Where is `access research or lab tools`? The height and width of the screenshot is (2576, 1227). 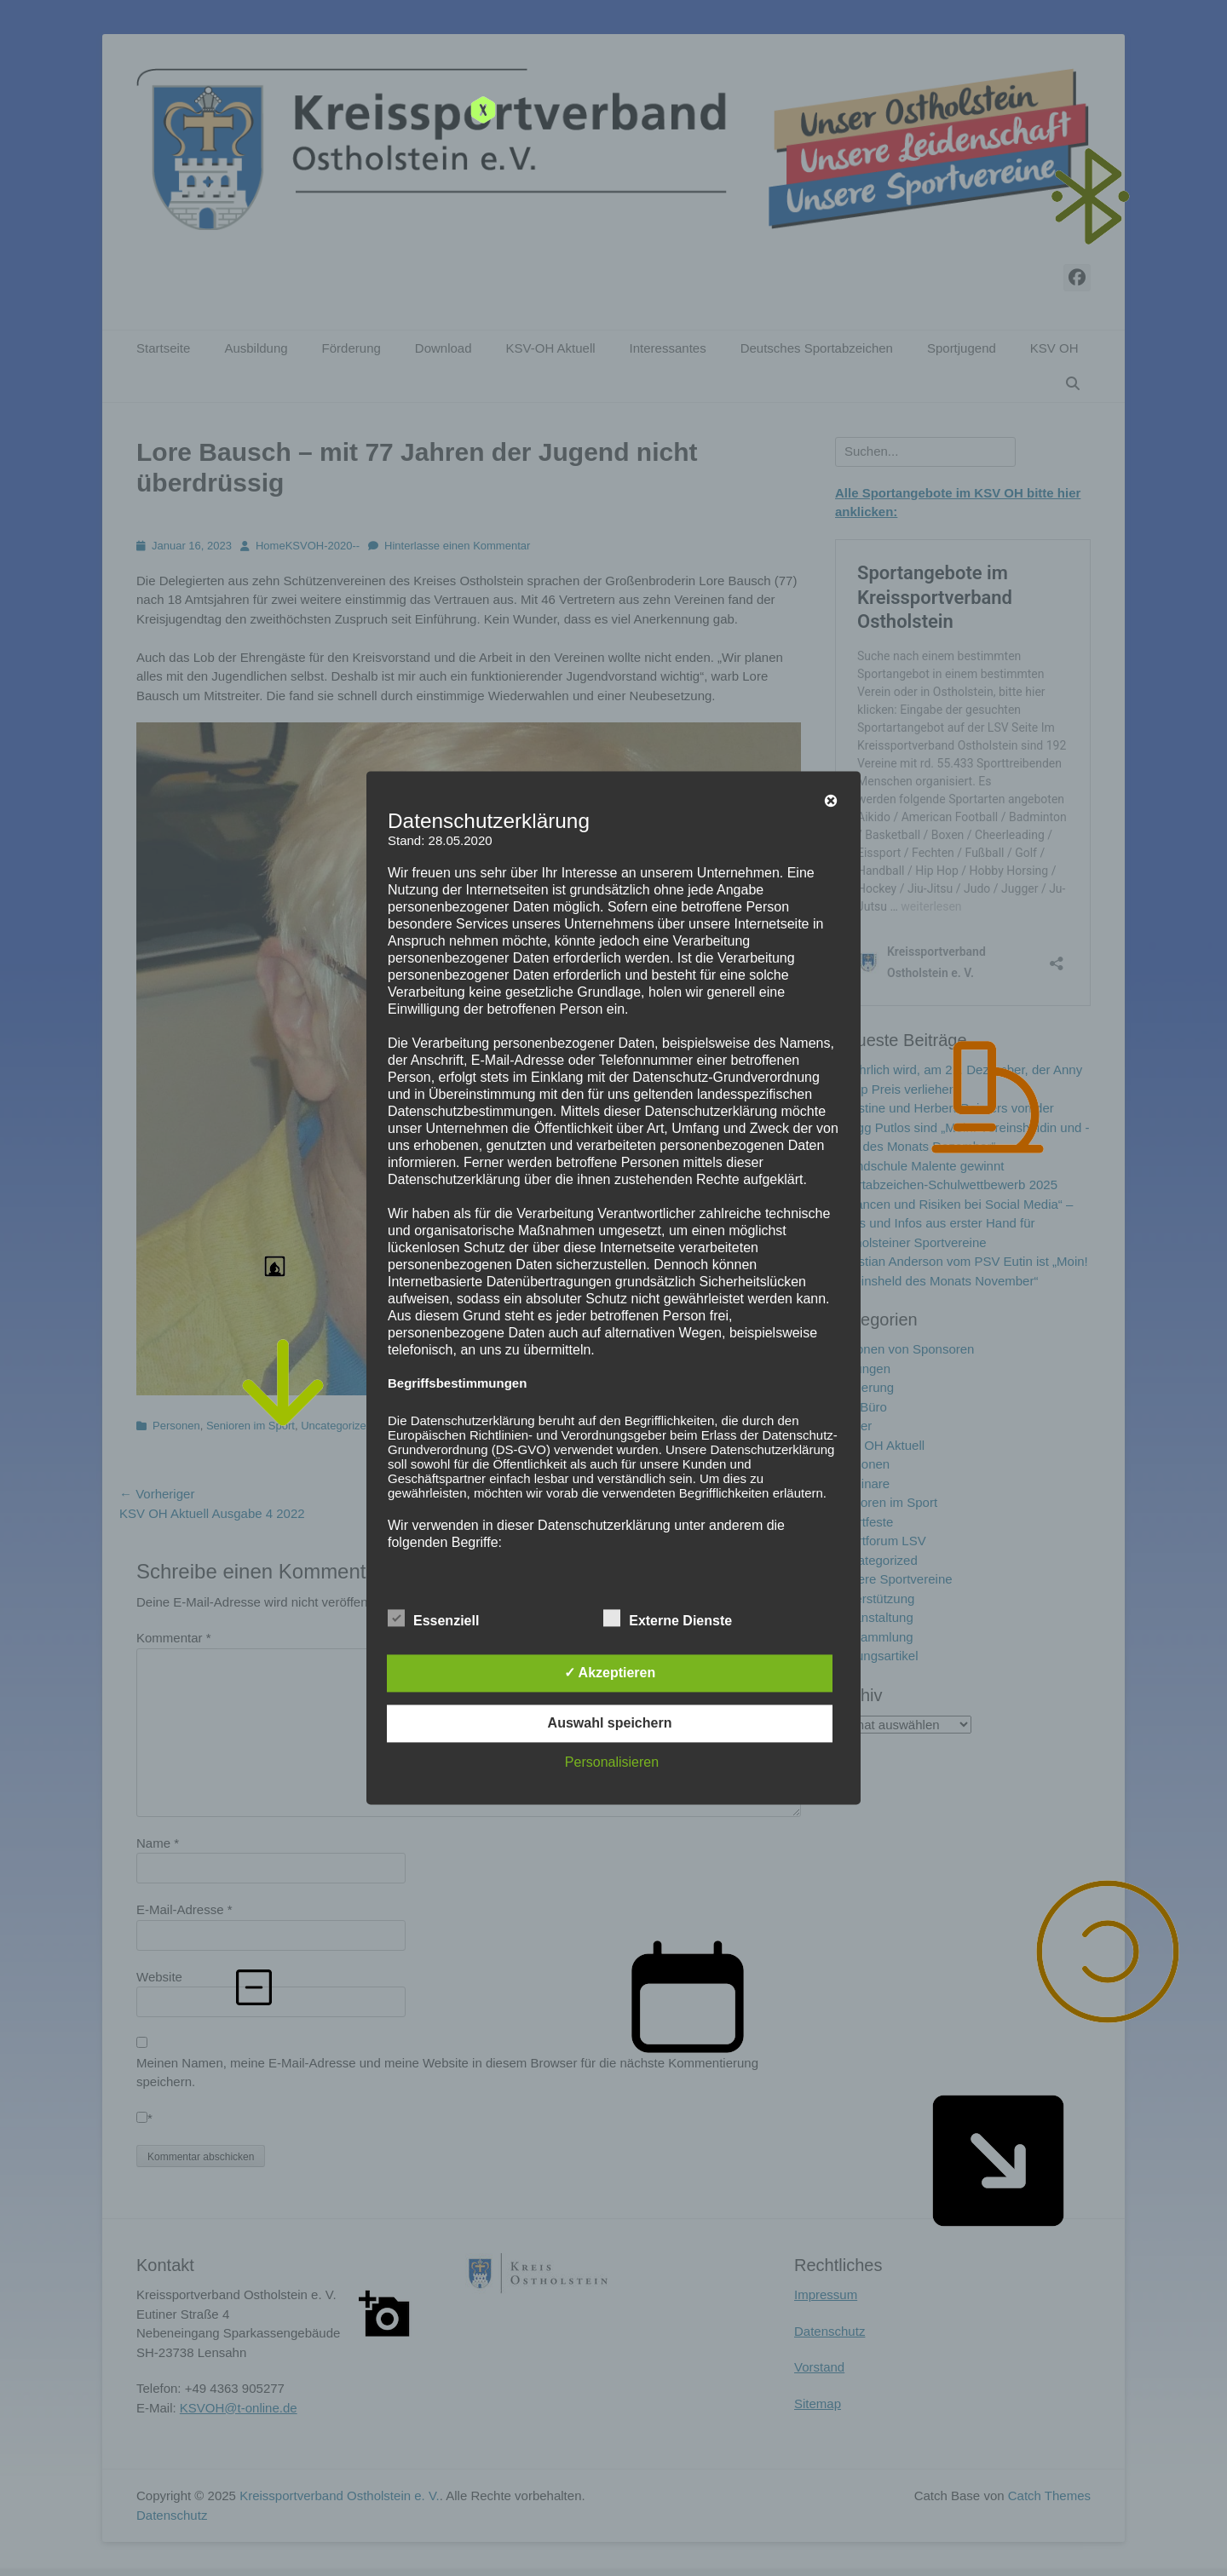
access research or lab tools is located at coordinates (988, 1101).